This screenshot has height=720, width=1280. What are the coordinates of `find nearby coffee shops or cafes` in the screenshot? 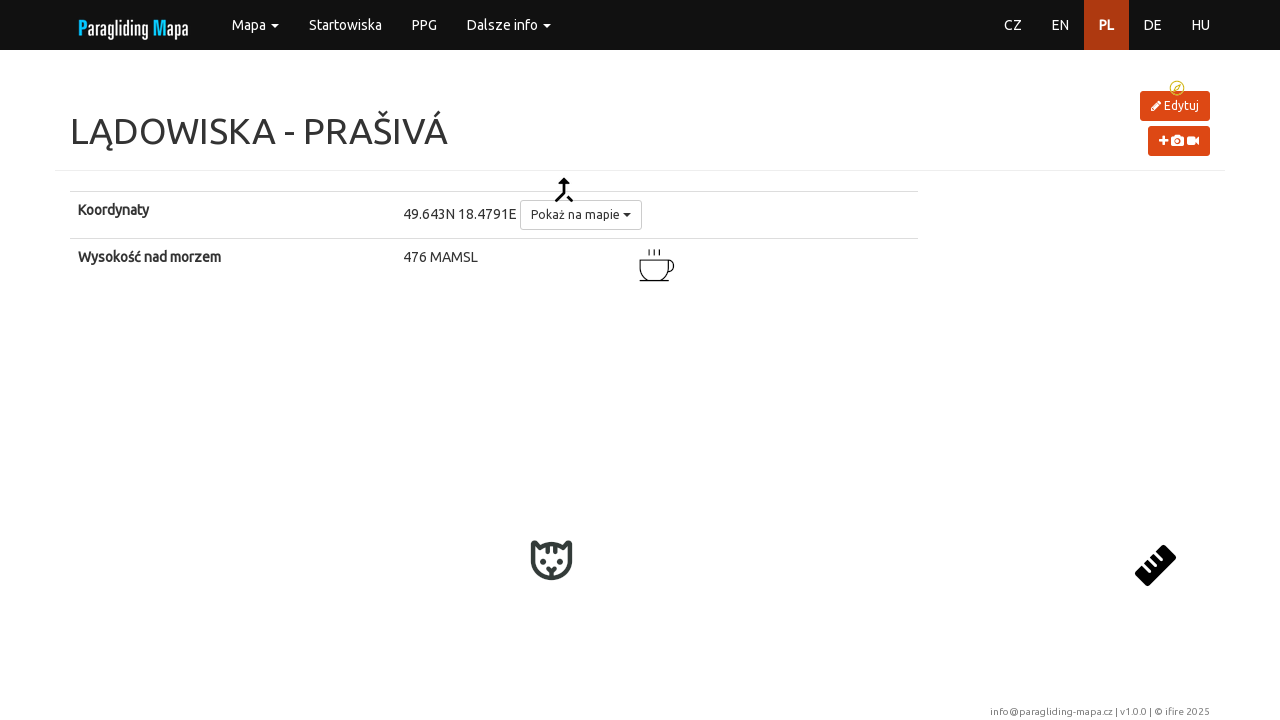 It's located at (655, 266).